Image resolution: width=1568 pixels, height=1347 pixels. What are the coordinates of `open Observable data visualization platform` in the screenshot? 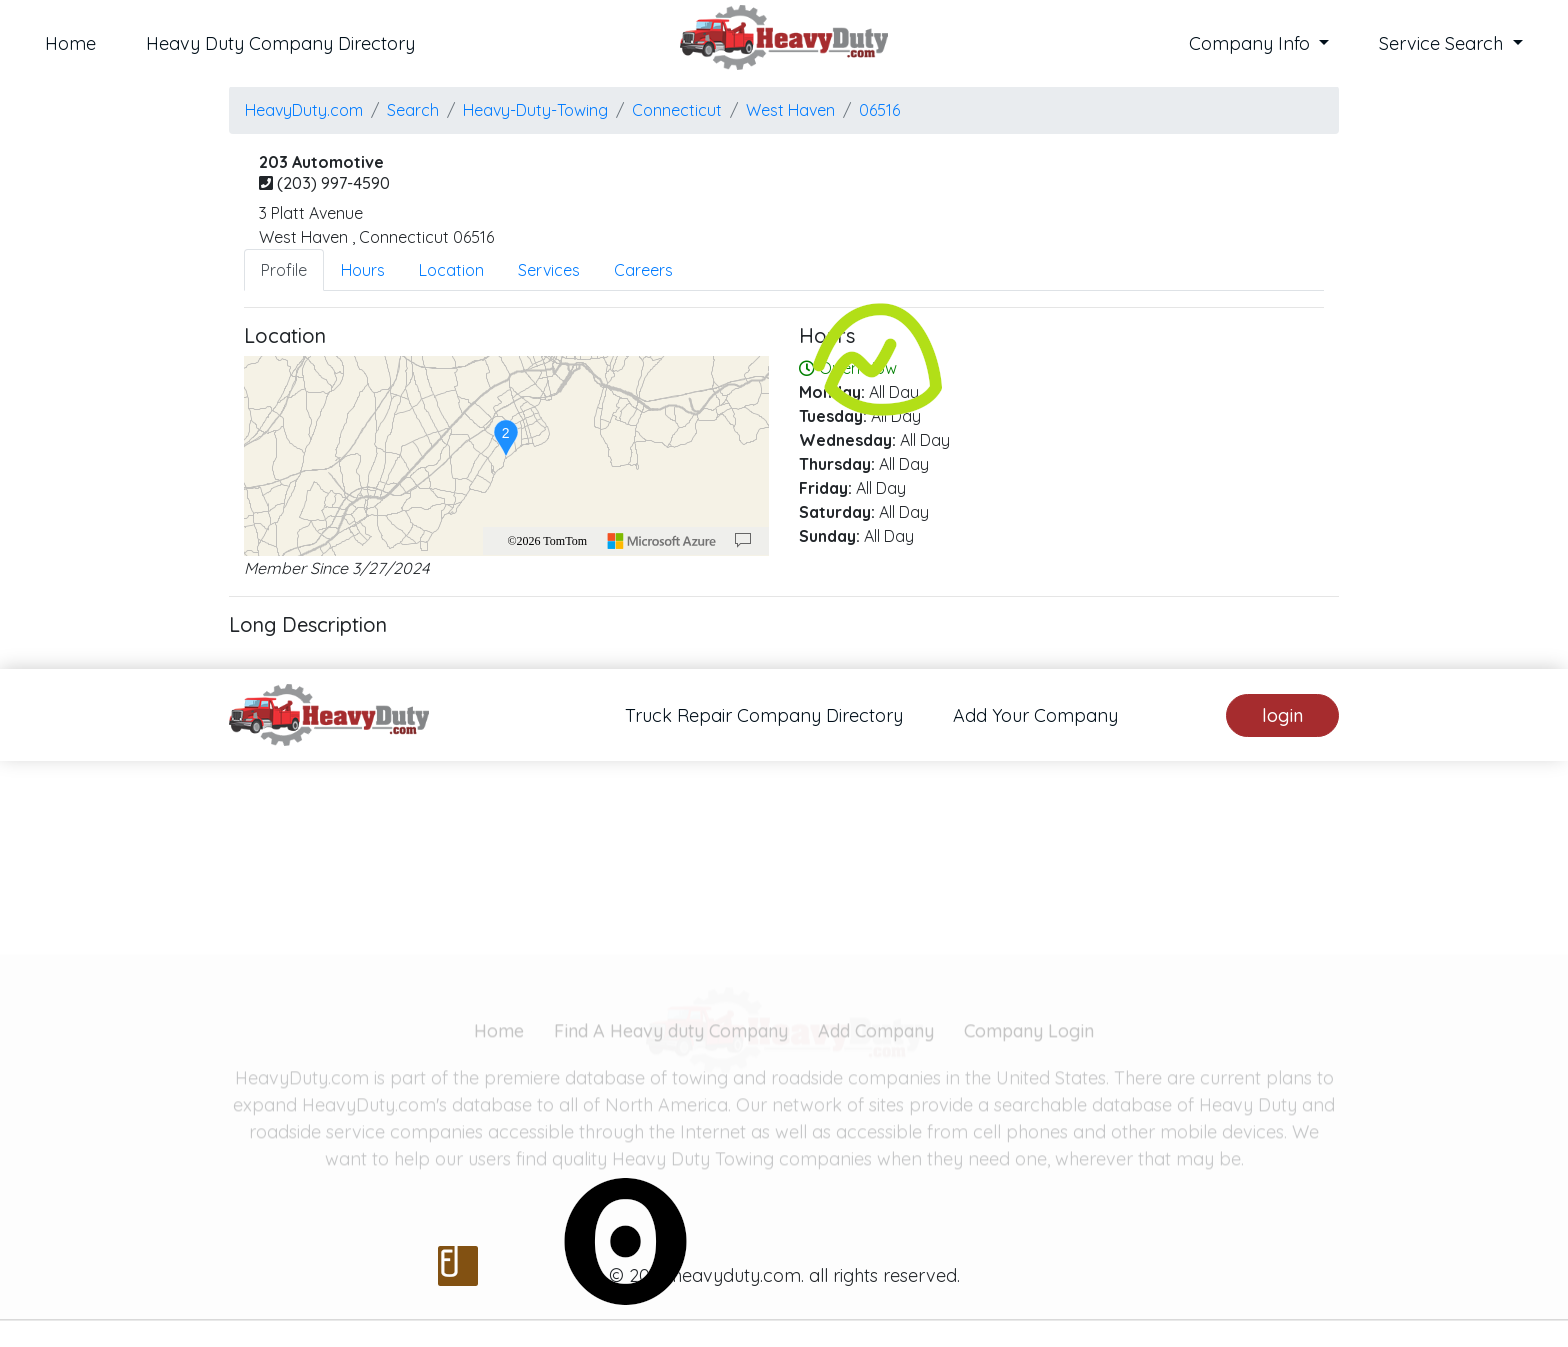 It's located at (625, 1241).